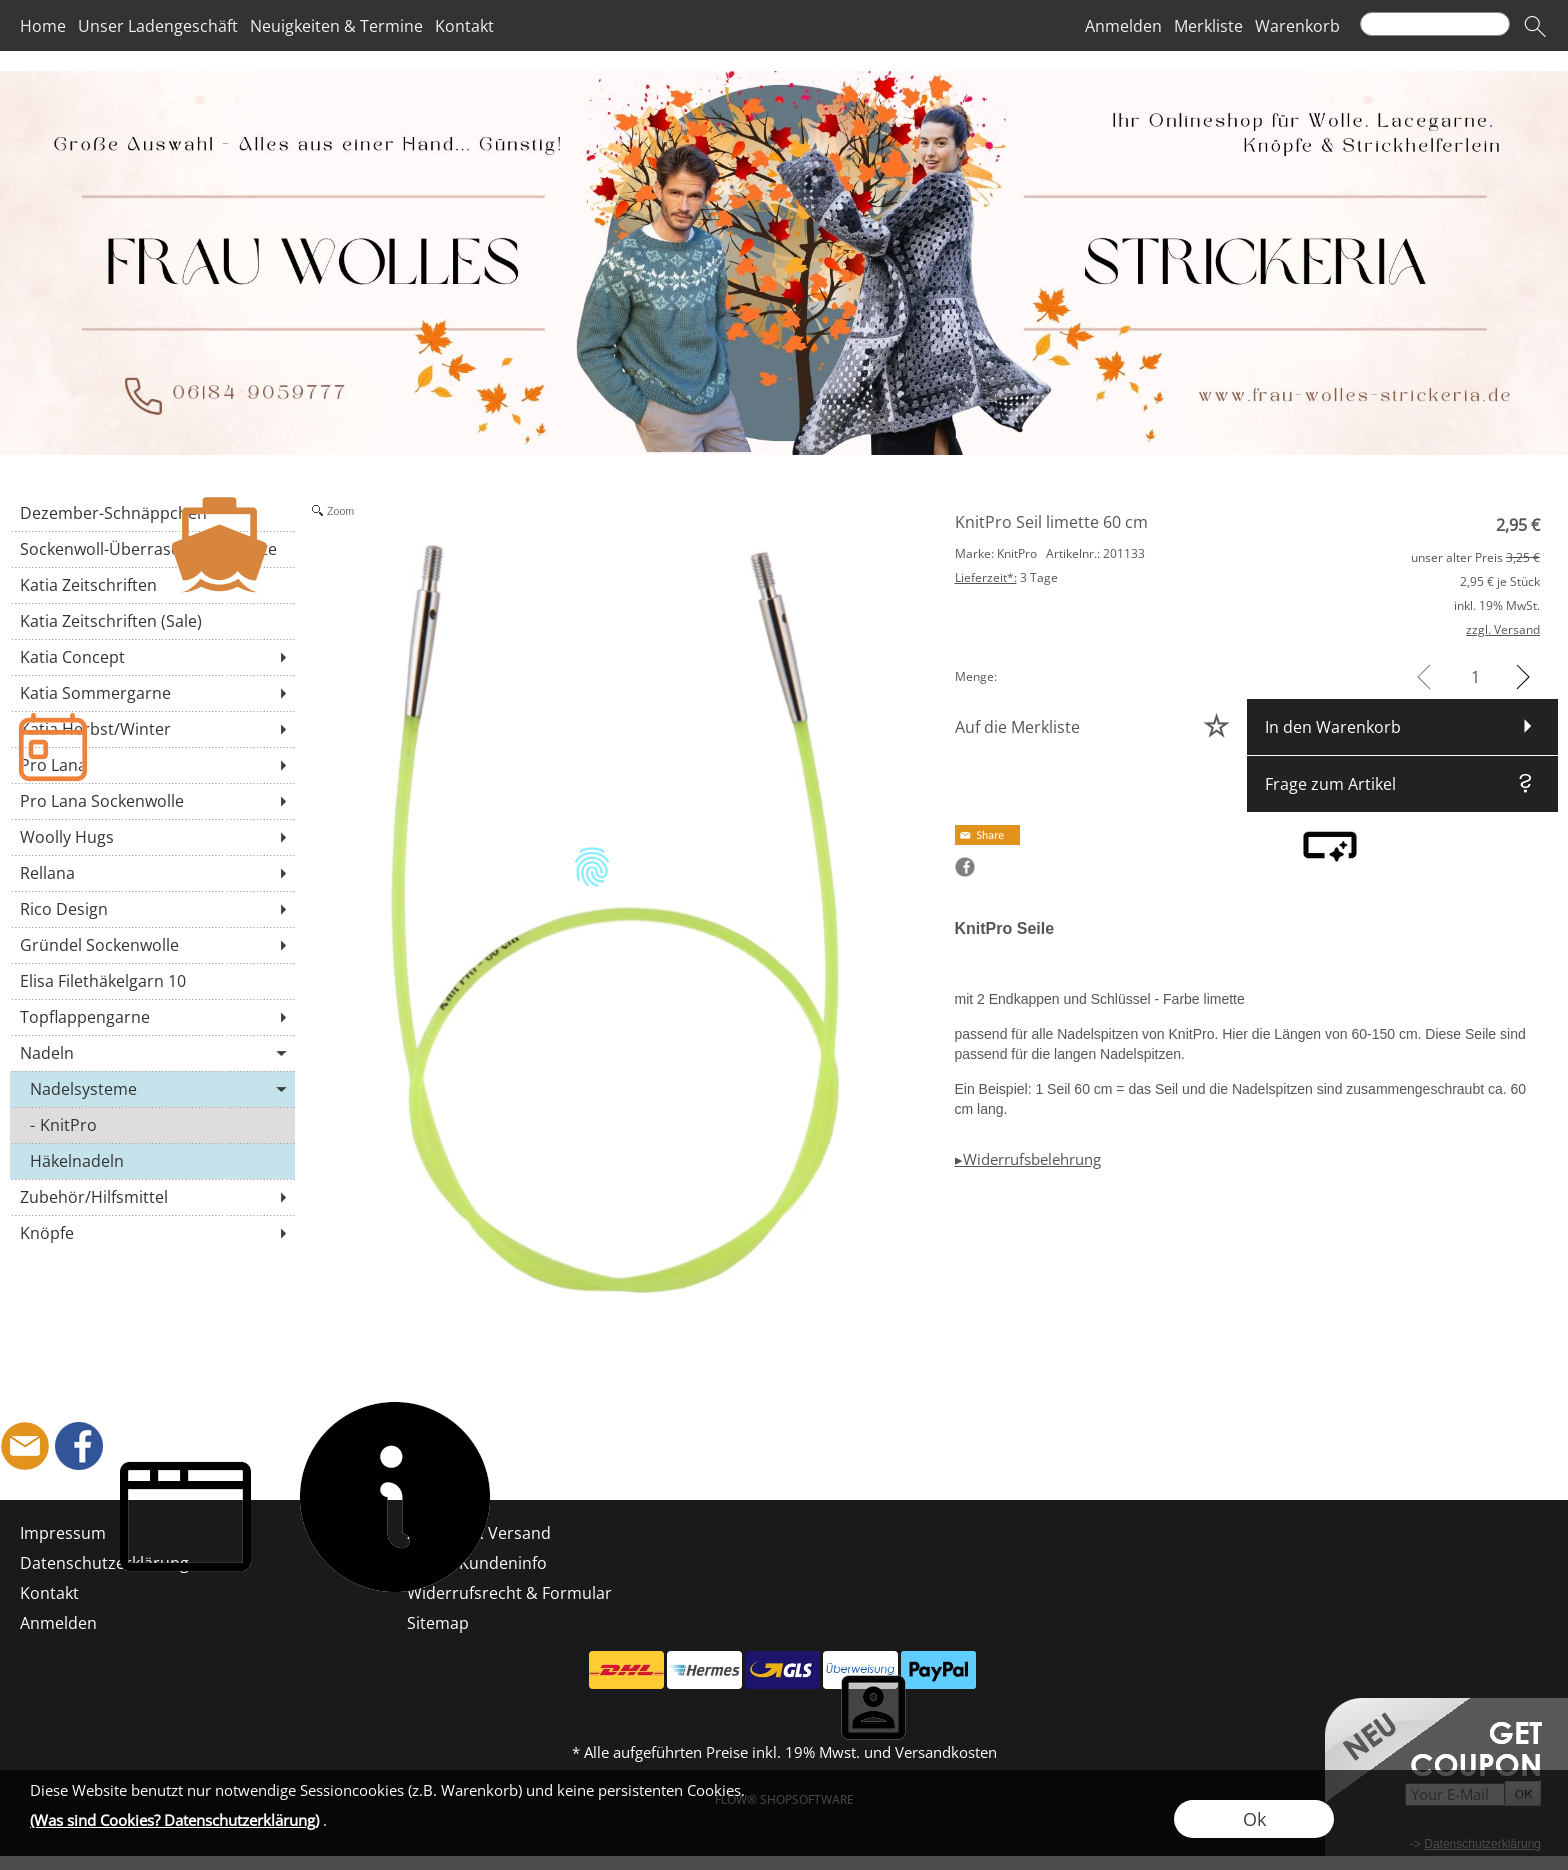  What do you see at coordinates (185, 1516) in the screenshot?
I see `open a new browser window` at bounding box center [185, 1516].